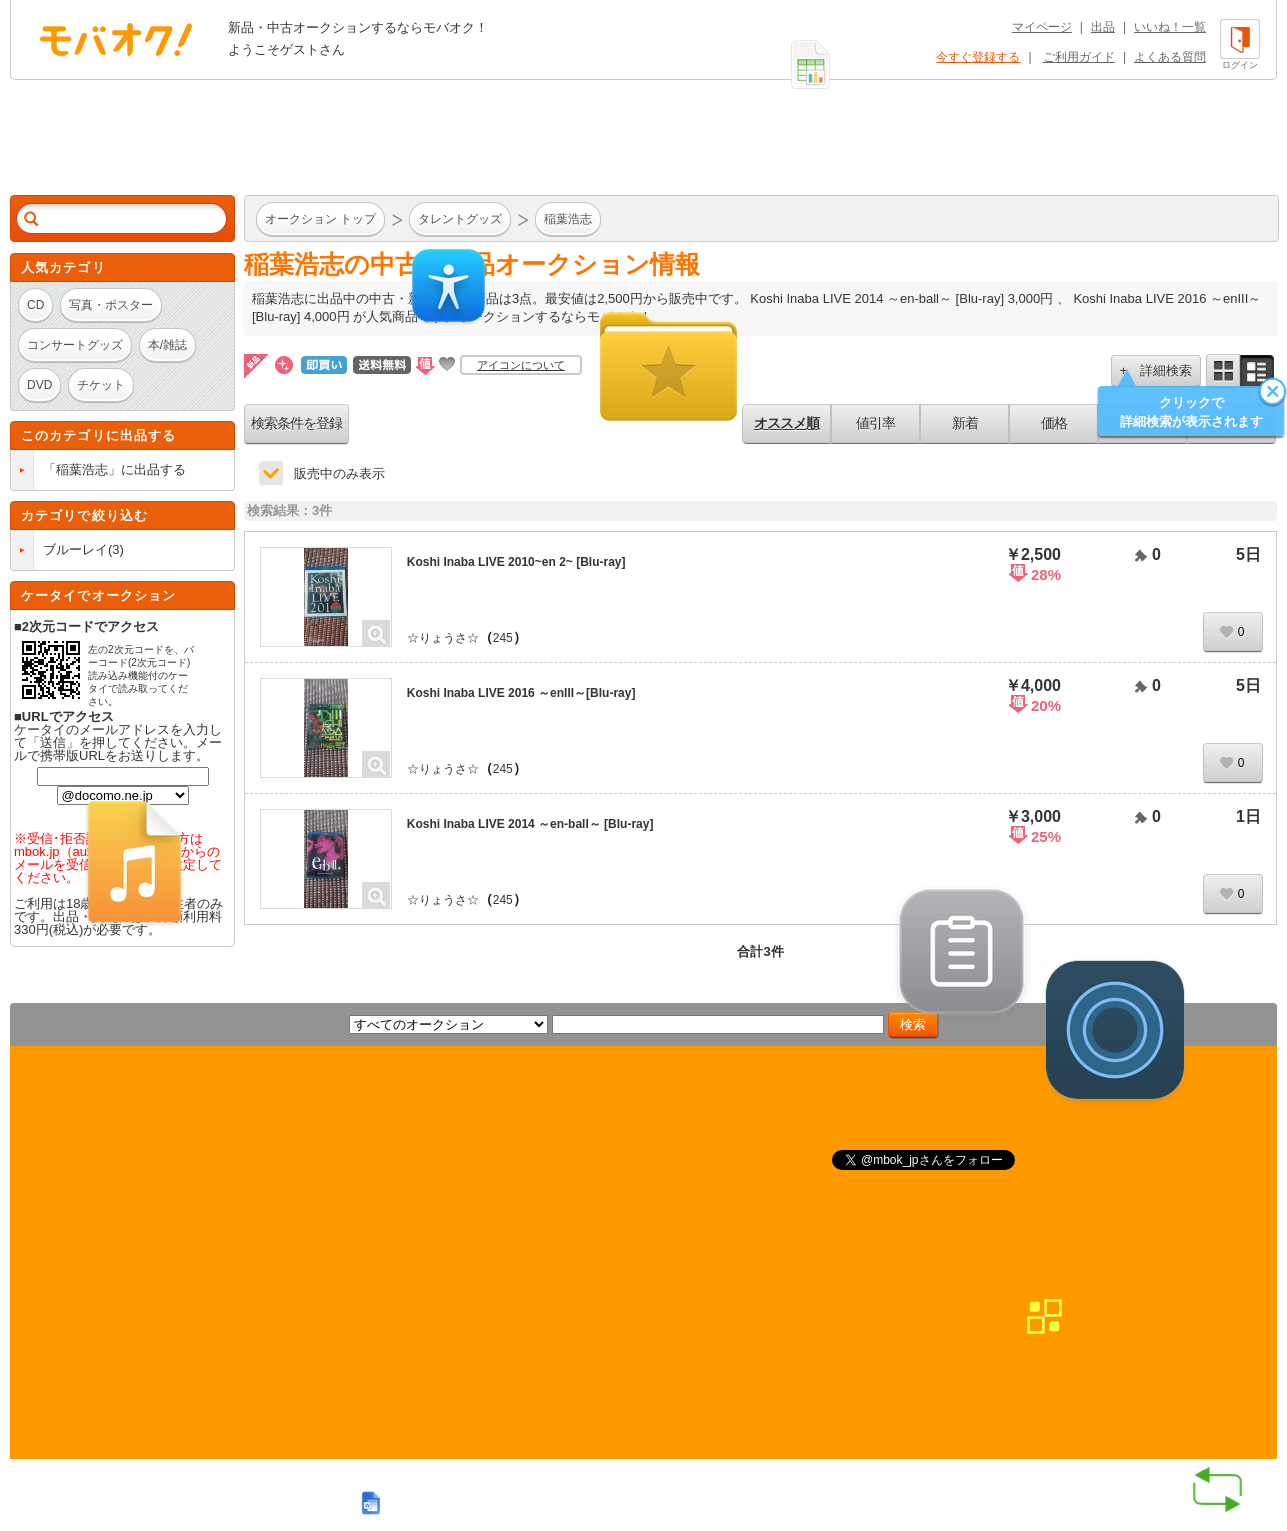 This screenshot has height=1531, width=1287. I want to click on microsoft word document file, so click(371, 1503).